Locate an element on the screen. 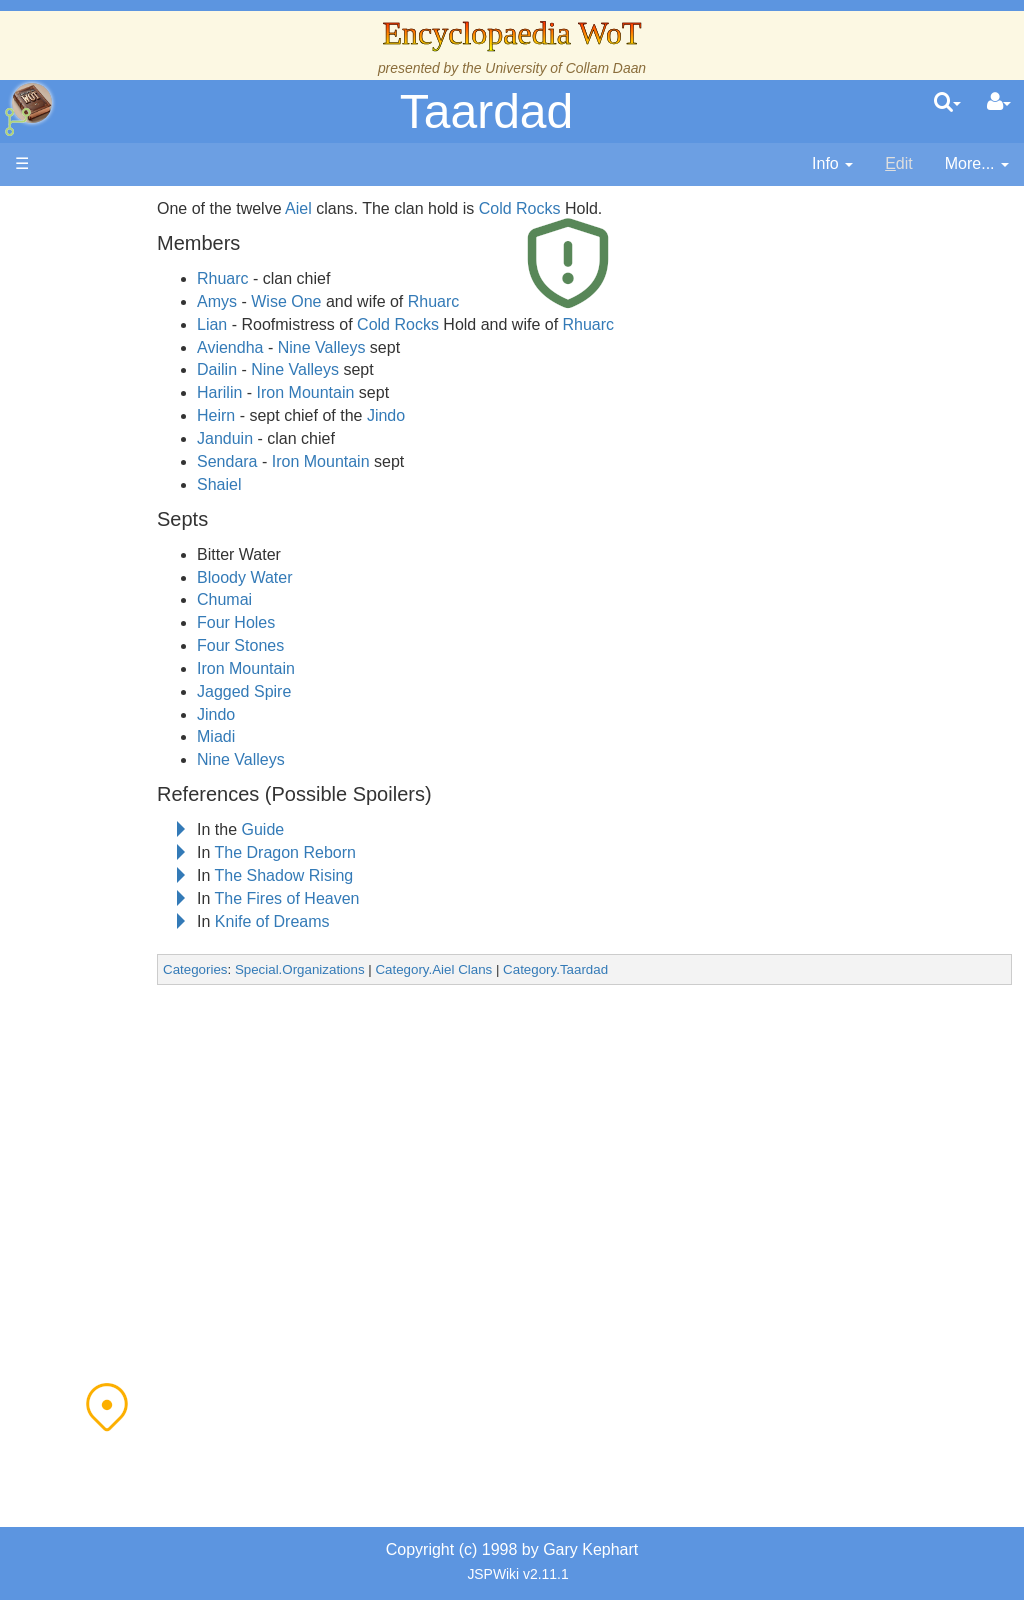  view security or privacy settings is located at coordinates (568, 264).